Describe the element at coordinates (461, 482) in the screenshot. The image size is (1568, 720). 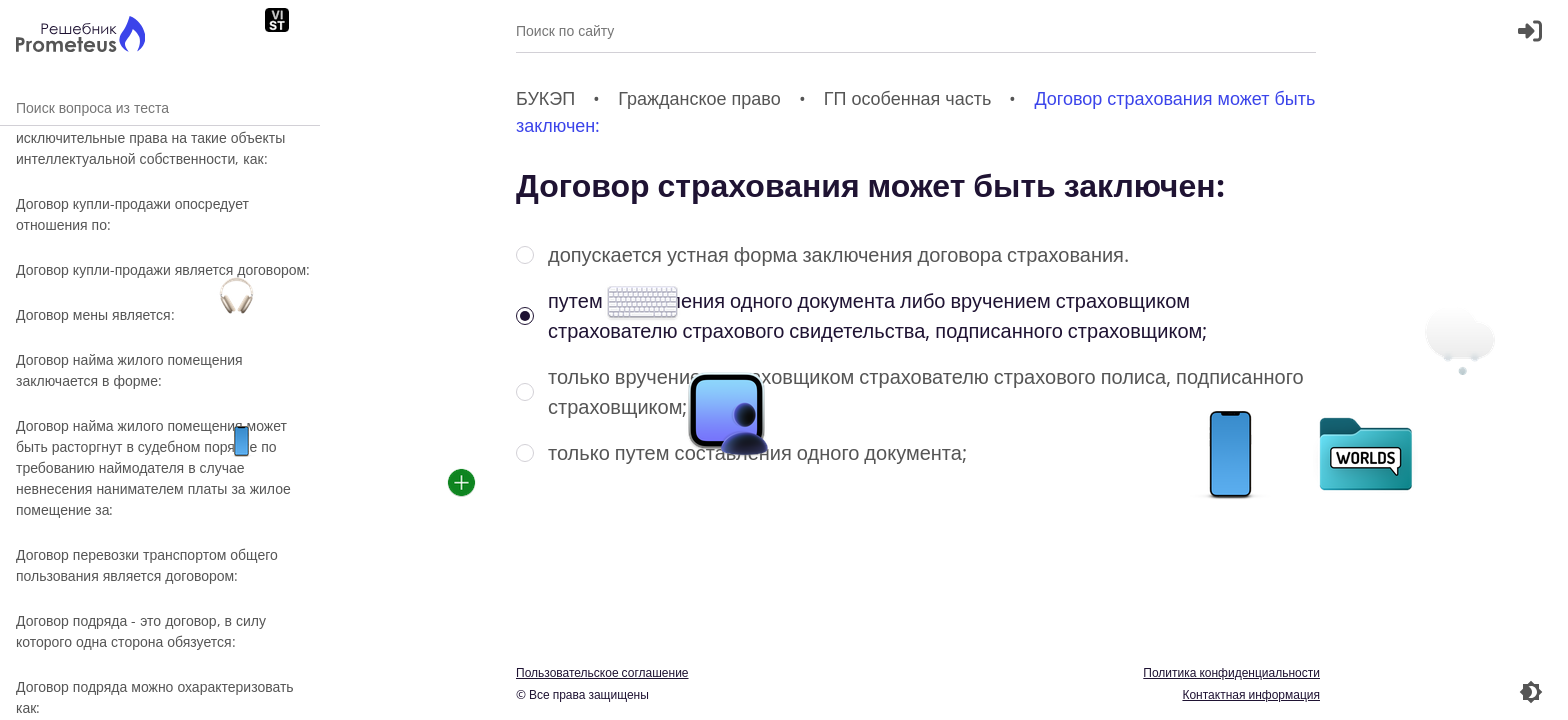
I see `add a new item to a list` at that location.